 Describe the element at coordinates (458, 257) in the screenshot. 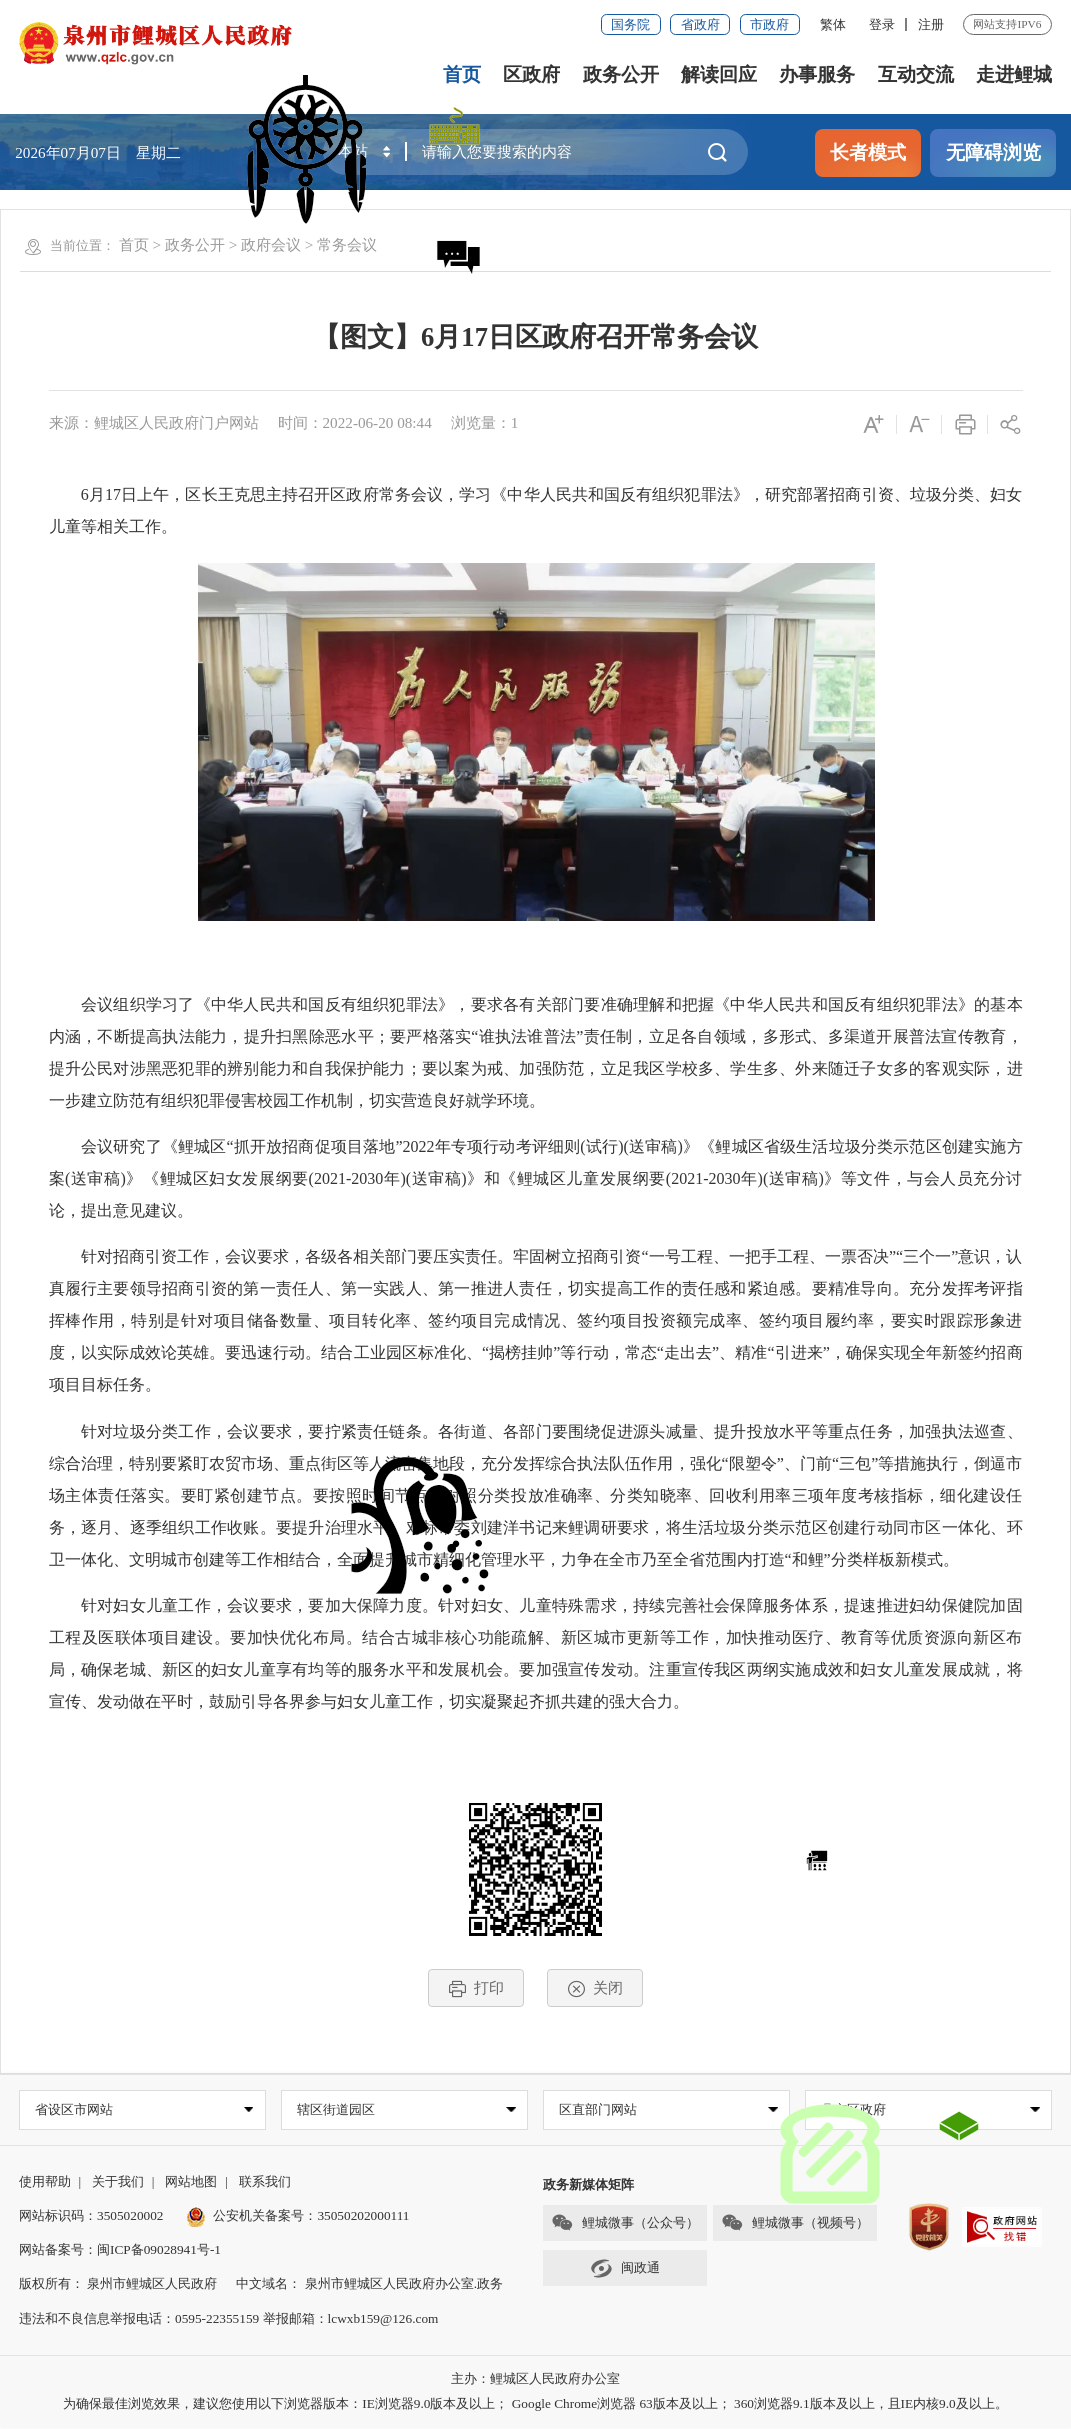

I see `open chat or messaging feature` at that location.